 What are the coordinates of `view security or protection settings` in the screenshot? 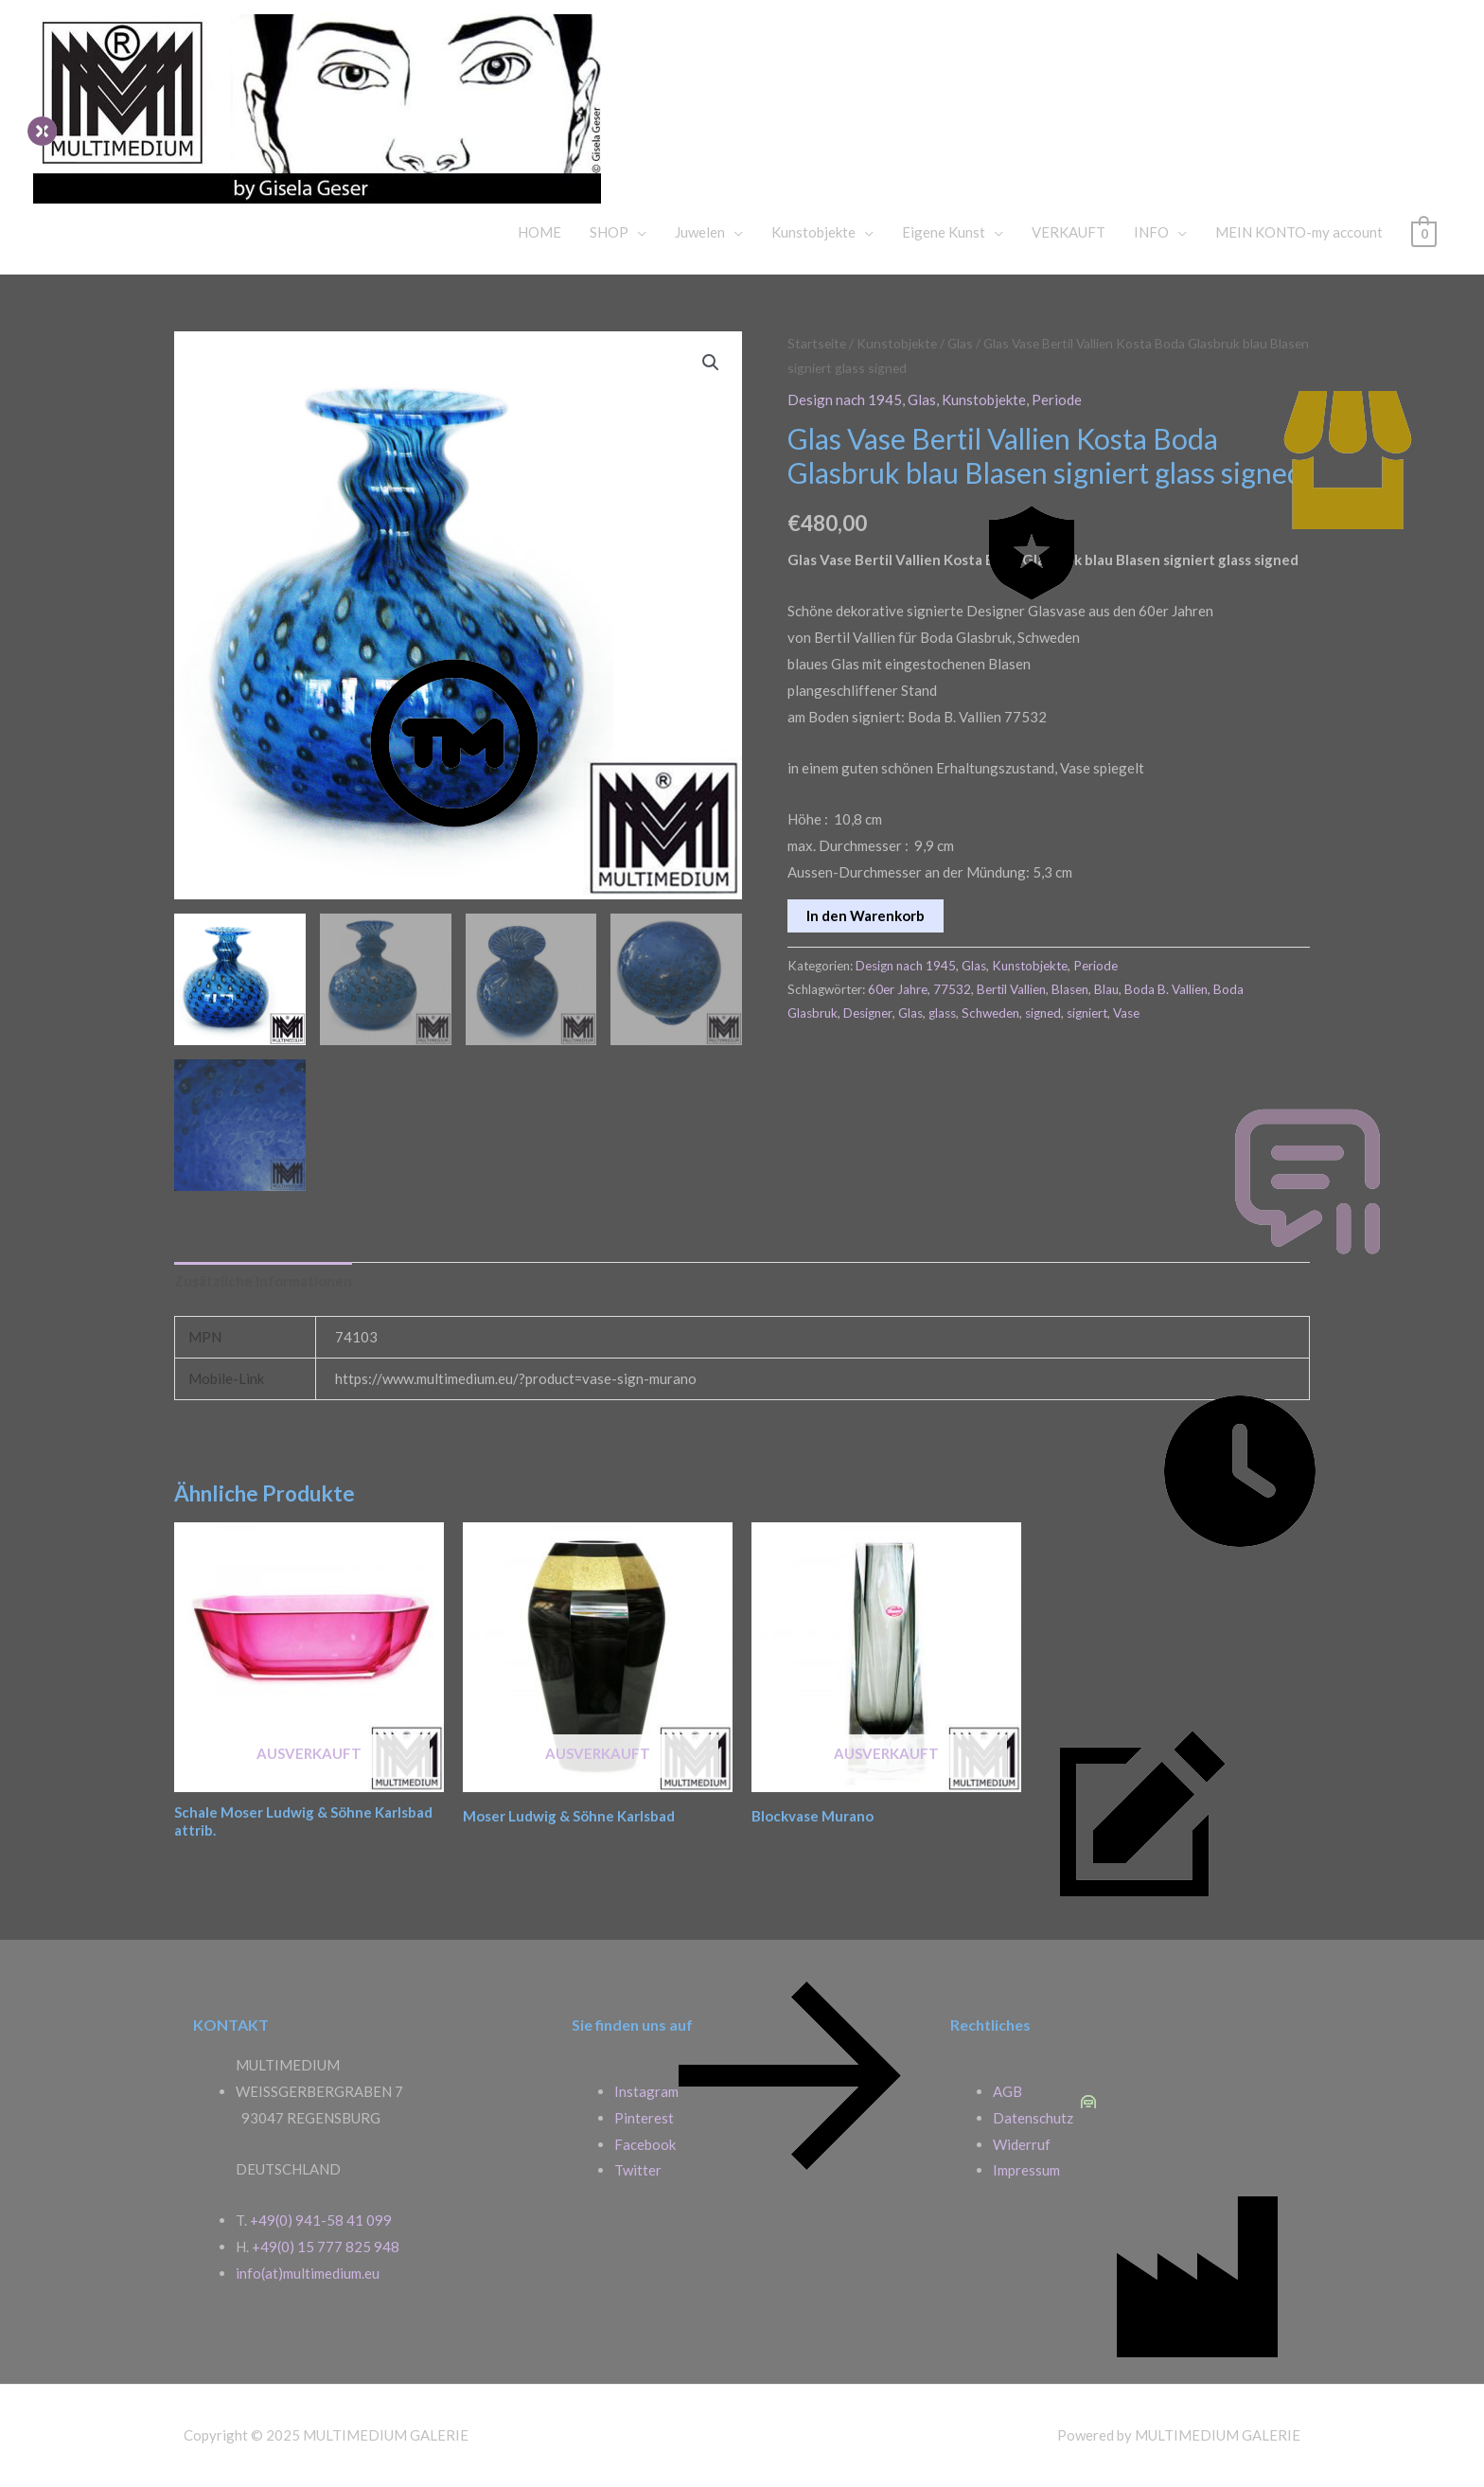 It's located at (1032, 553).